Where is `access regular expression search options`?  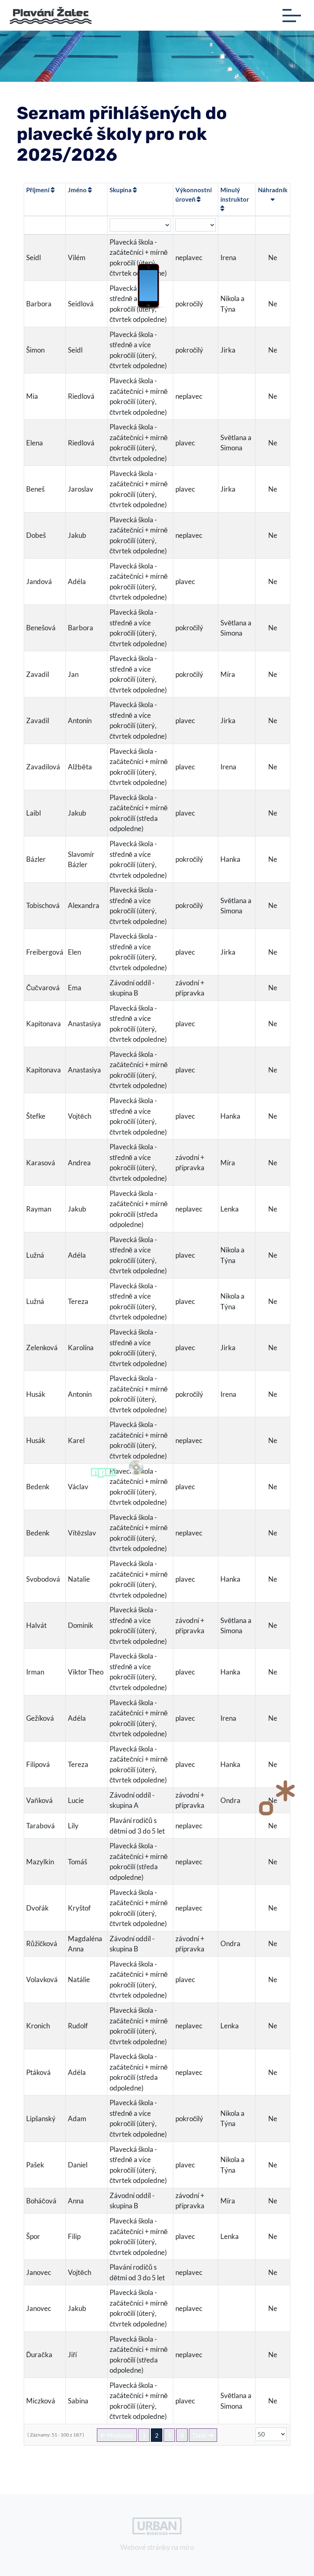
access regular expression search options is located at coordinates (276, 1798).